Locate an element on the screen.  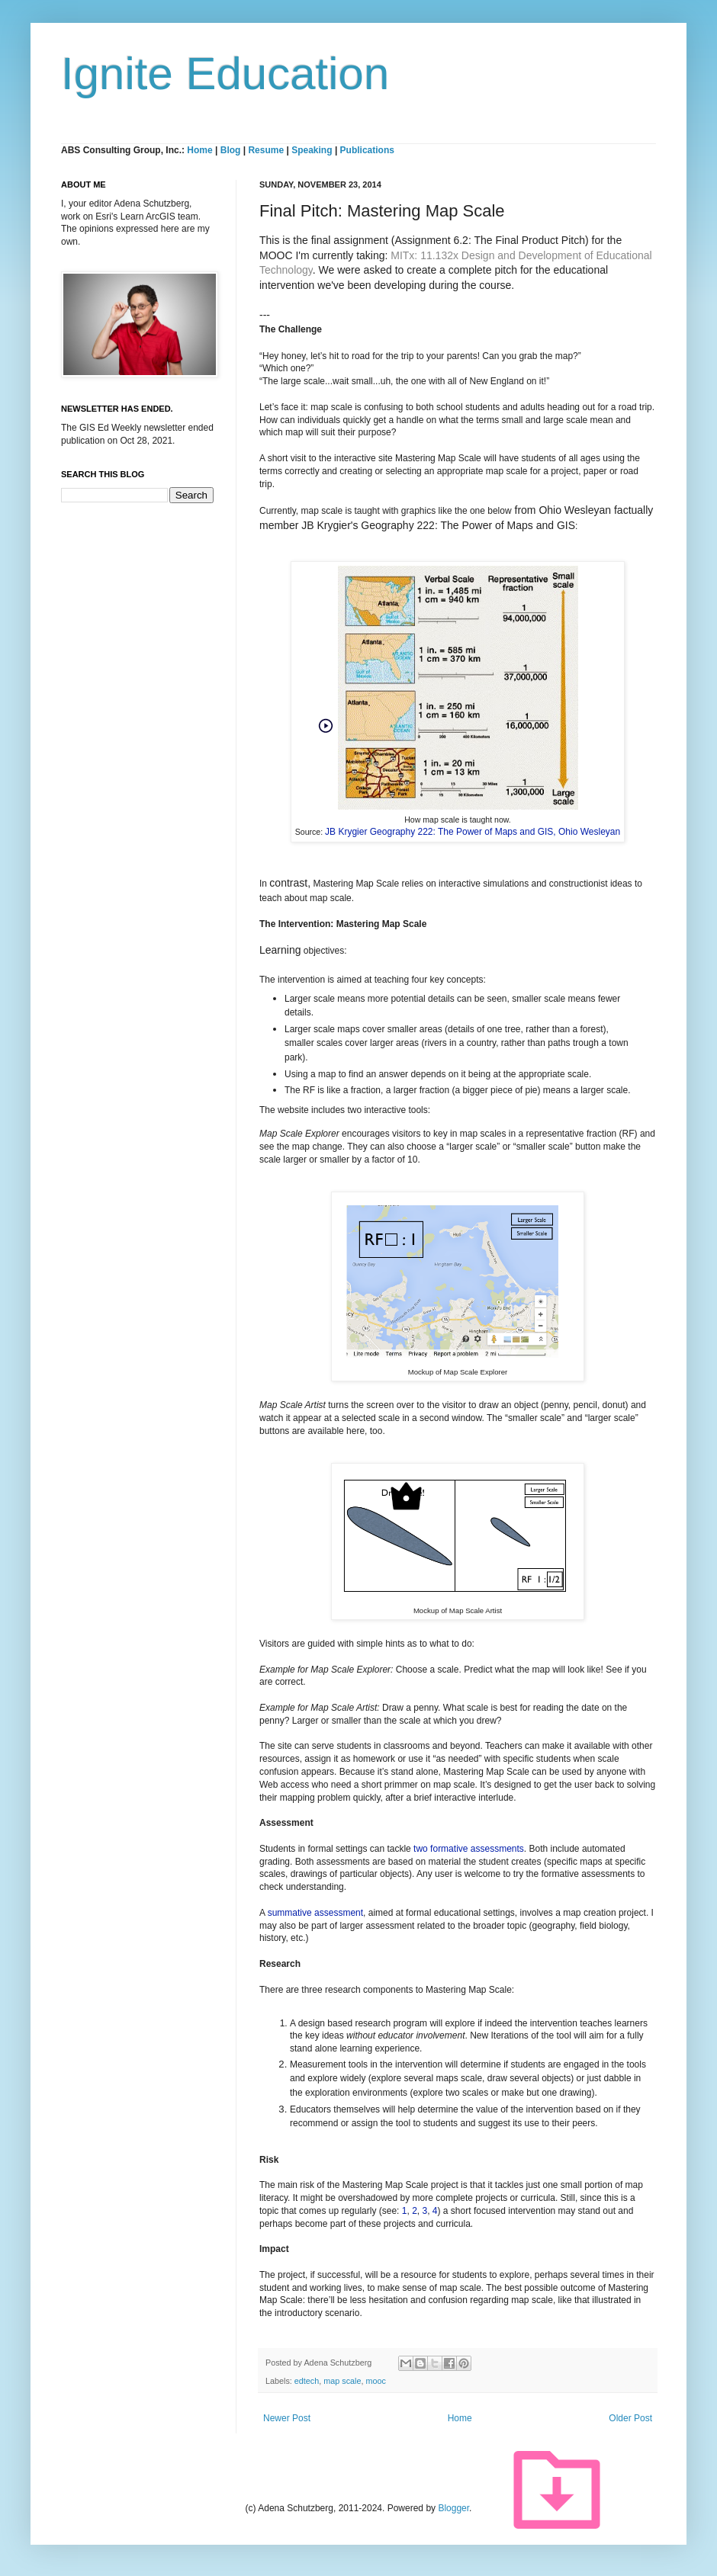
indicates VIP or premium membership status is located at coordinates (406, 1497).